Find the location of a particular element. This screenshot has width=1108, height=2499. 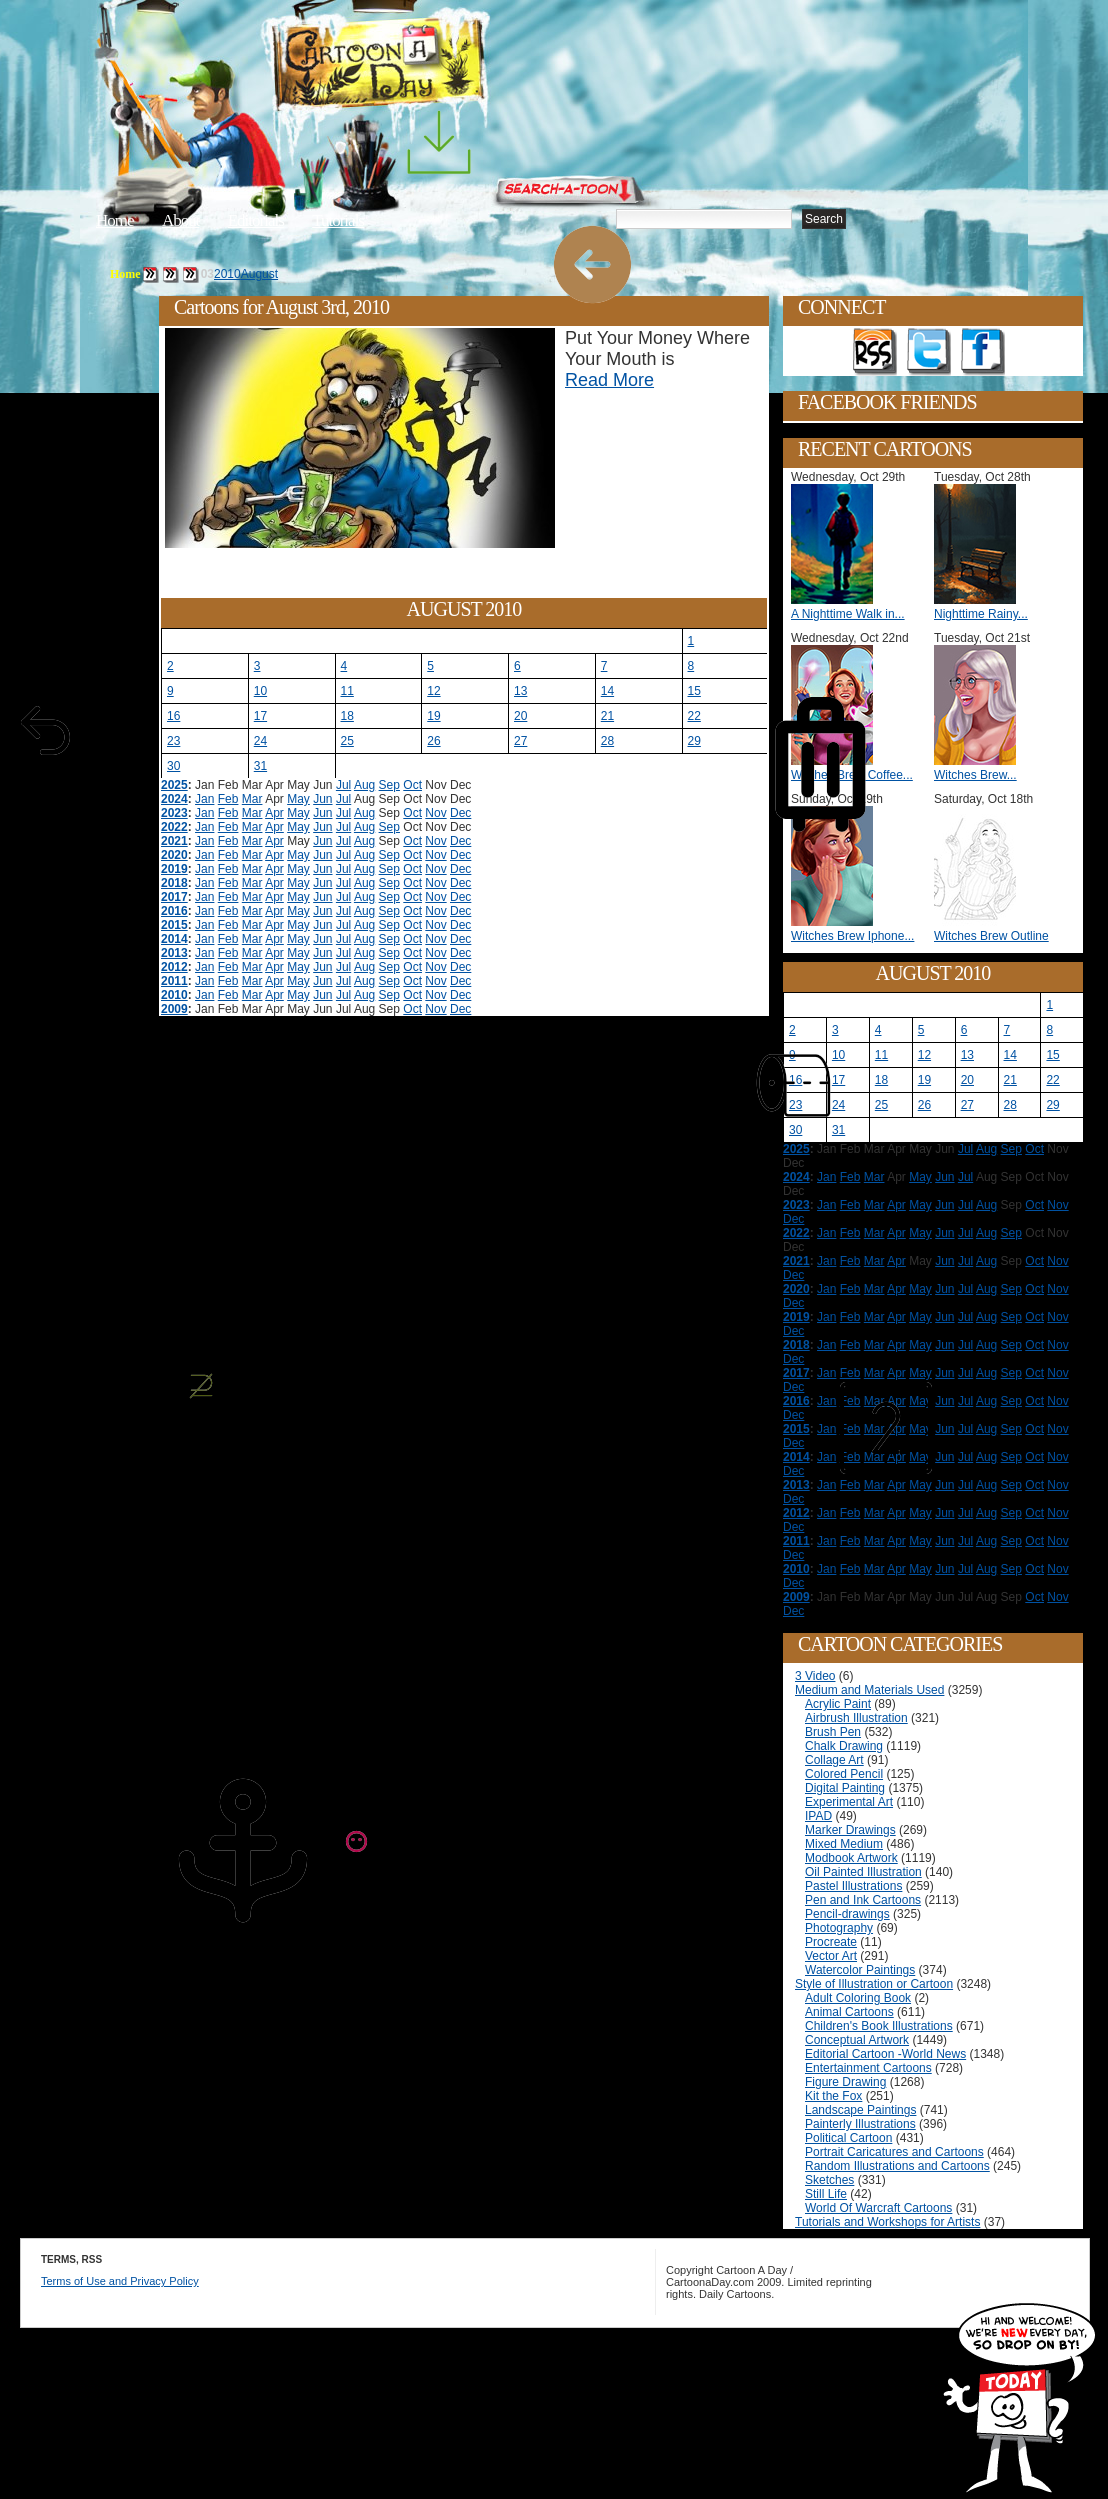

undo the last action is located at coordinates (45, 730).